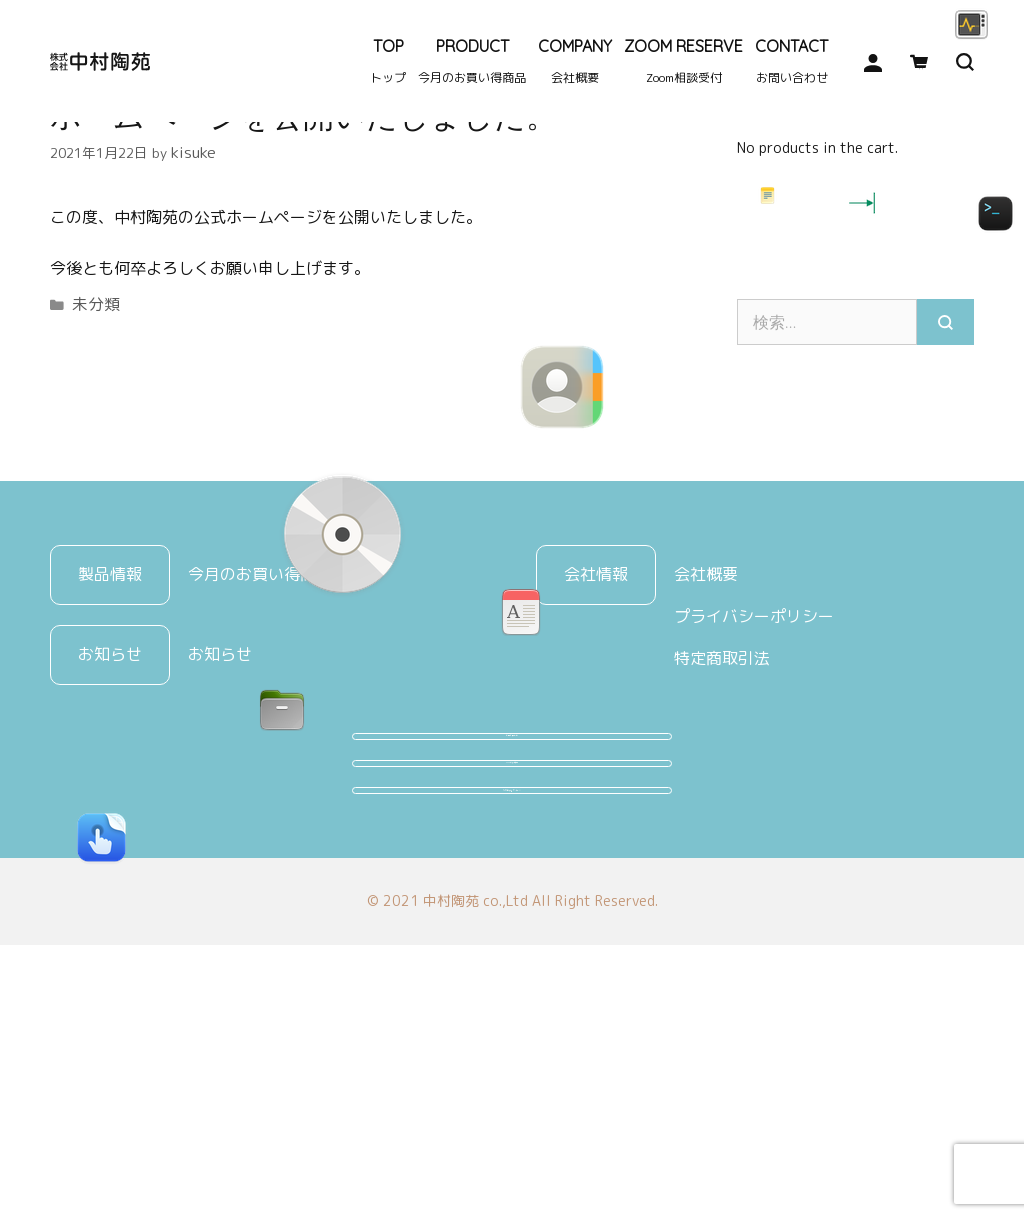  I want to click on open terminal application, so click(995, 213).